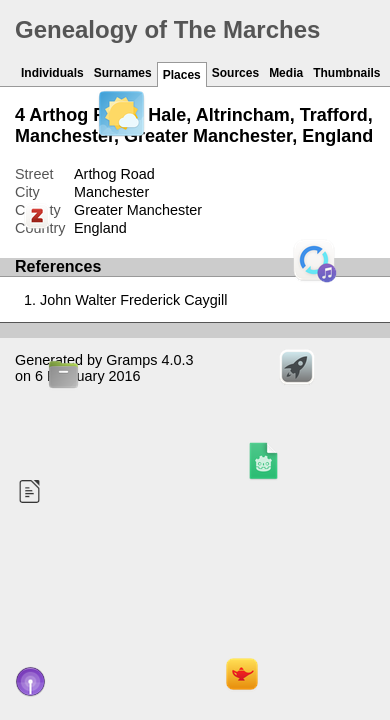 This screenshot has width=390, height=720. I want to click on open the app launcher, so click(297, 367).